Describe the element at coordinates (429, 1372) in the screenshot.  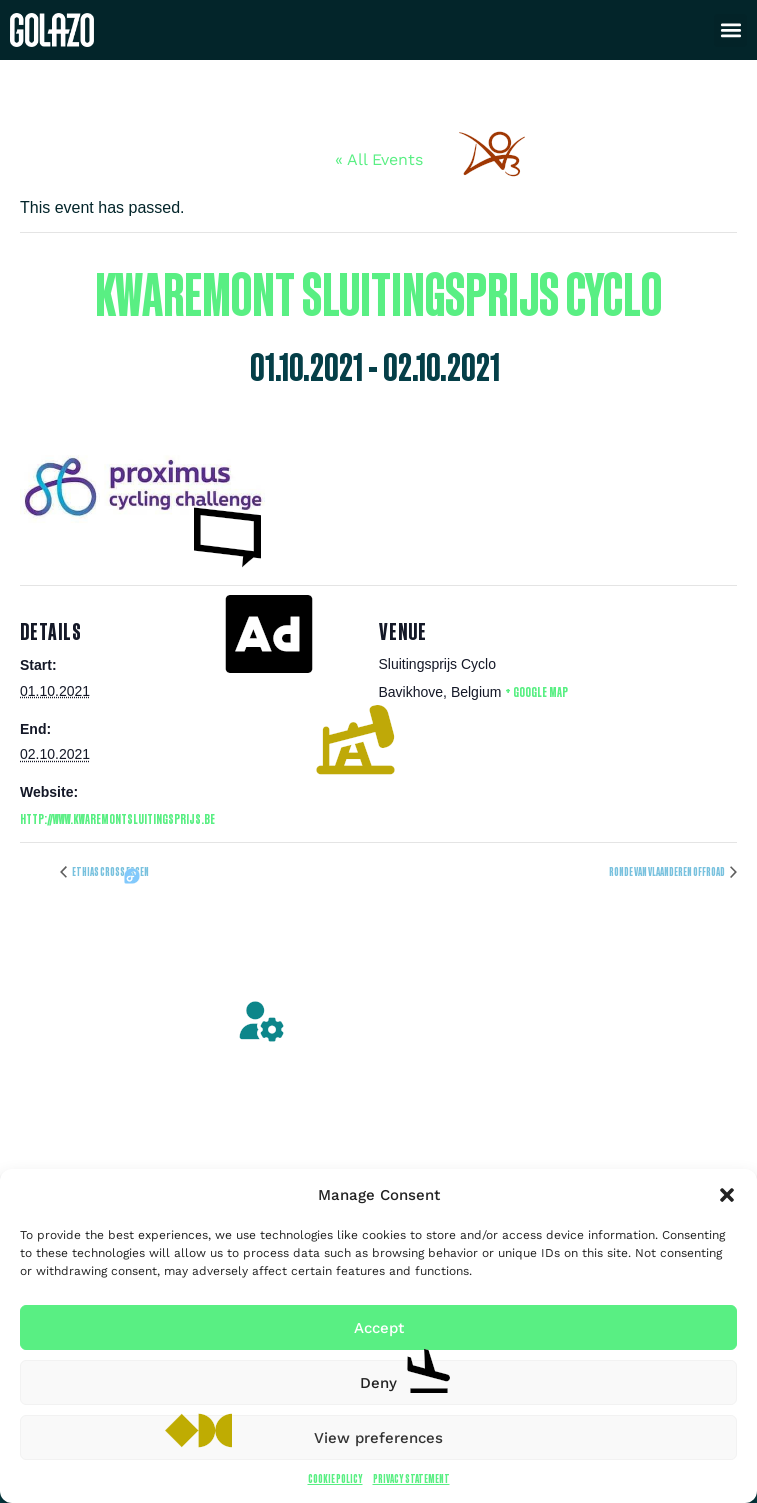
I see `indicates arriving flight status` at that location.